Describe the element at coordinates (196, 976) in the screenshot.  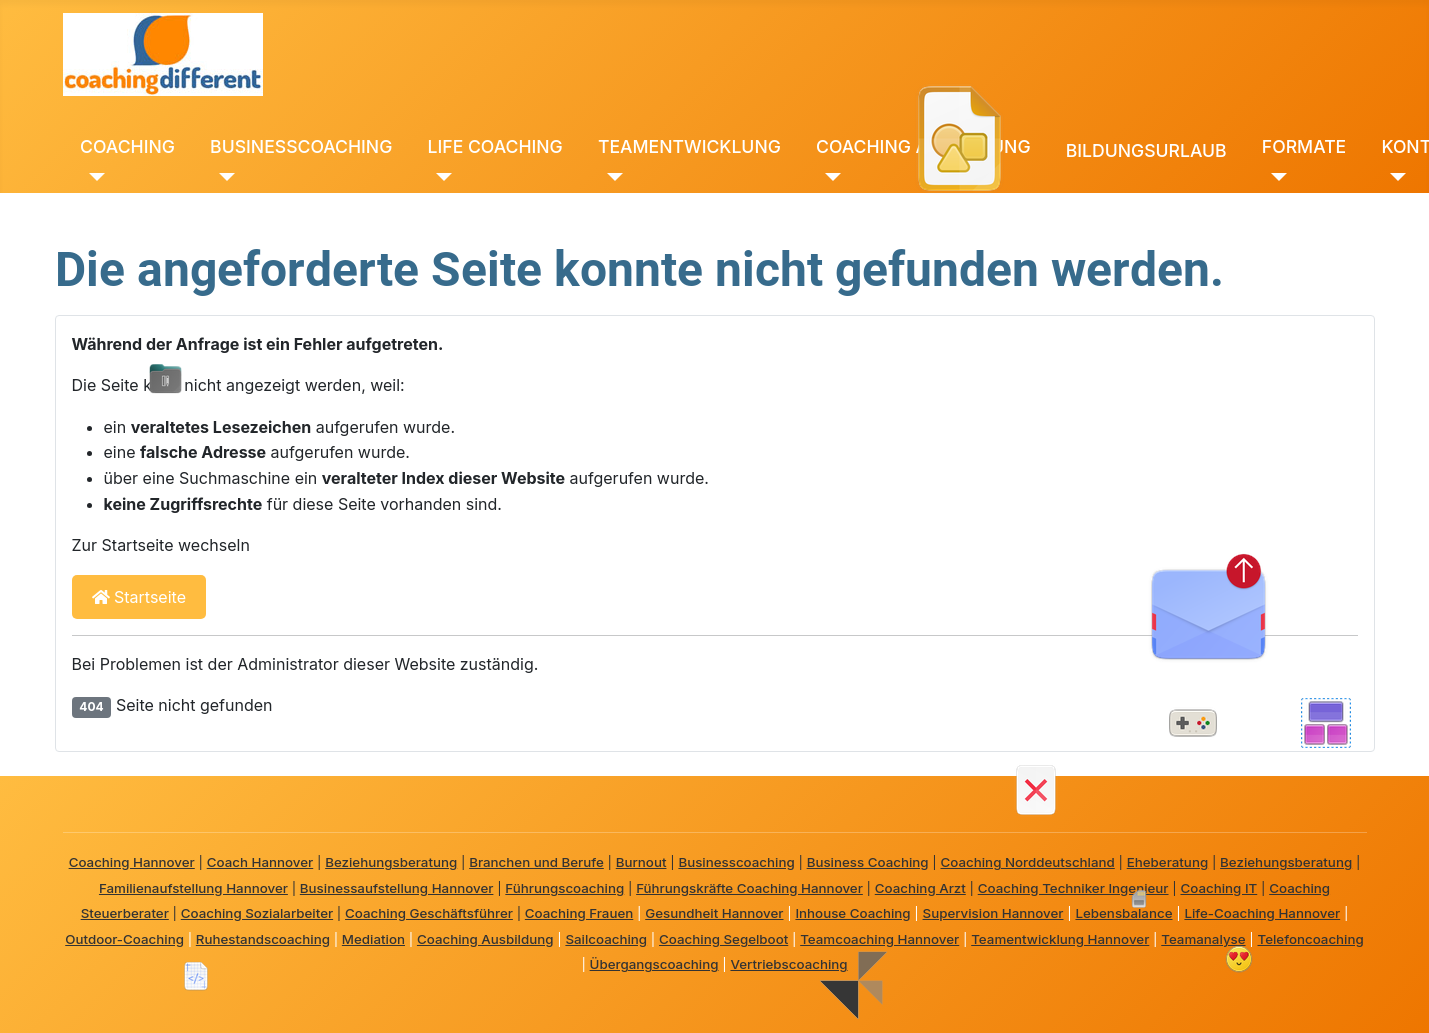
I see `an html template file` at that location.